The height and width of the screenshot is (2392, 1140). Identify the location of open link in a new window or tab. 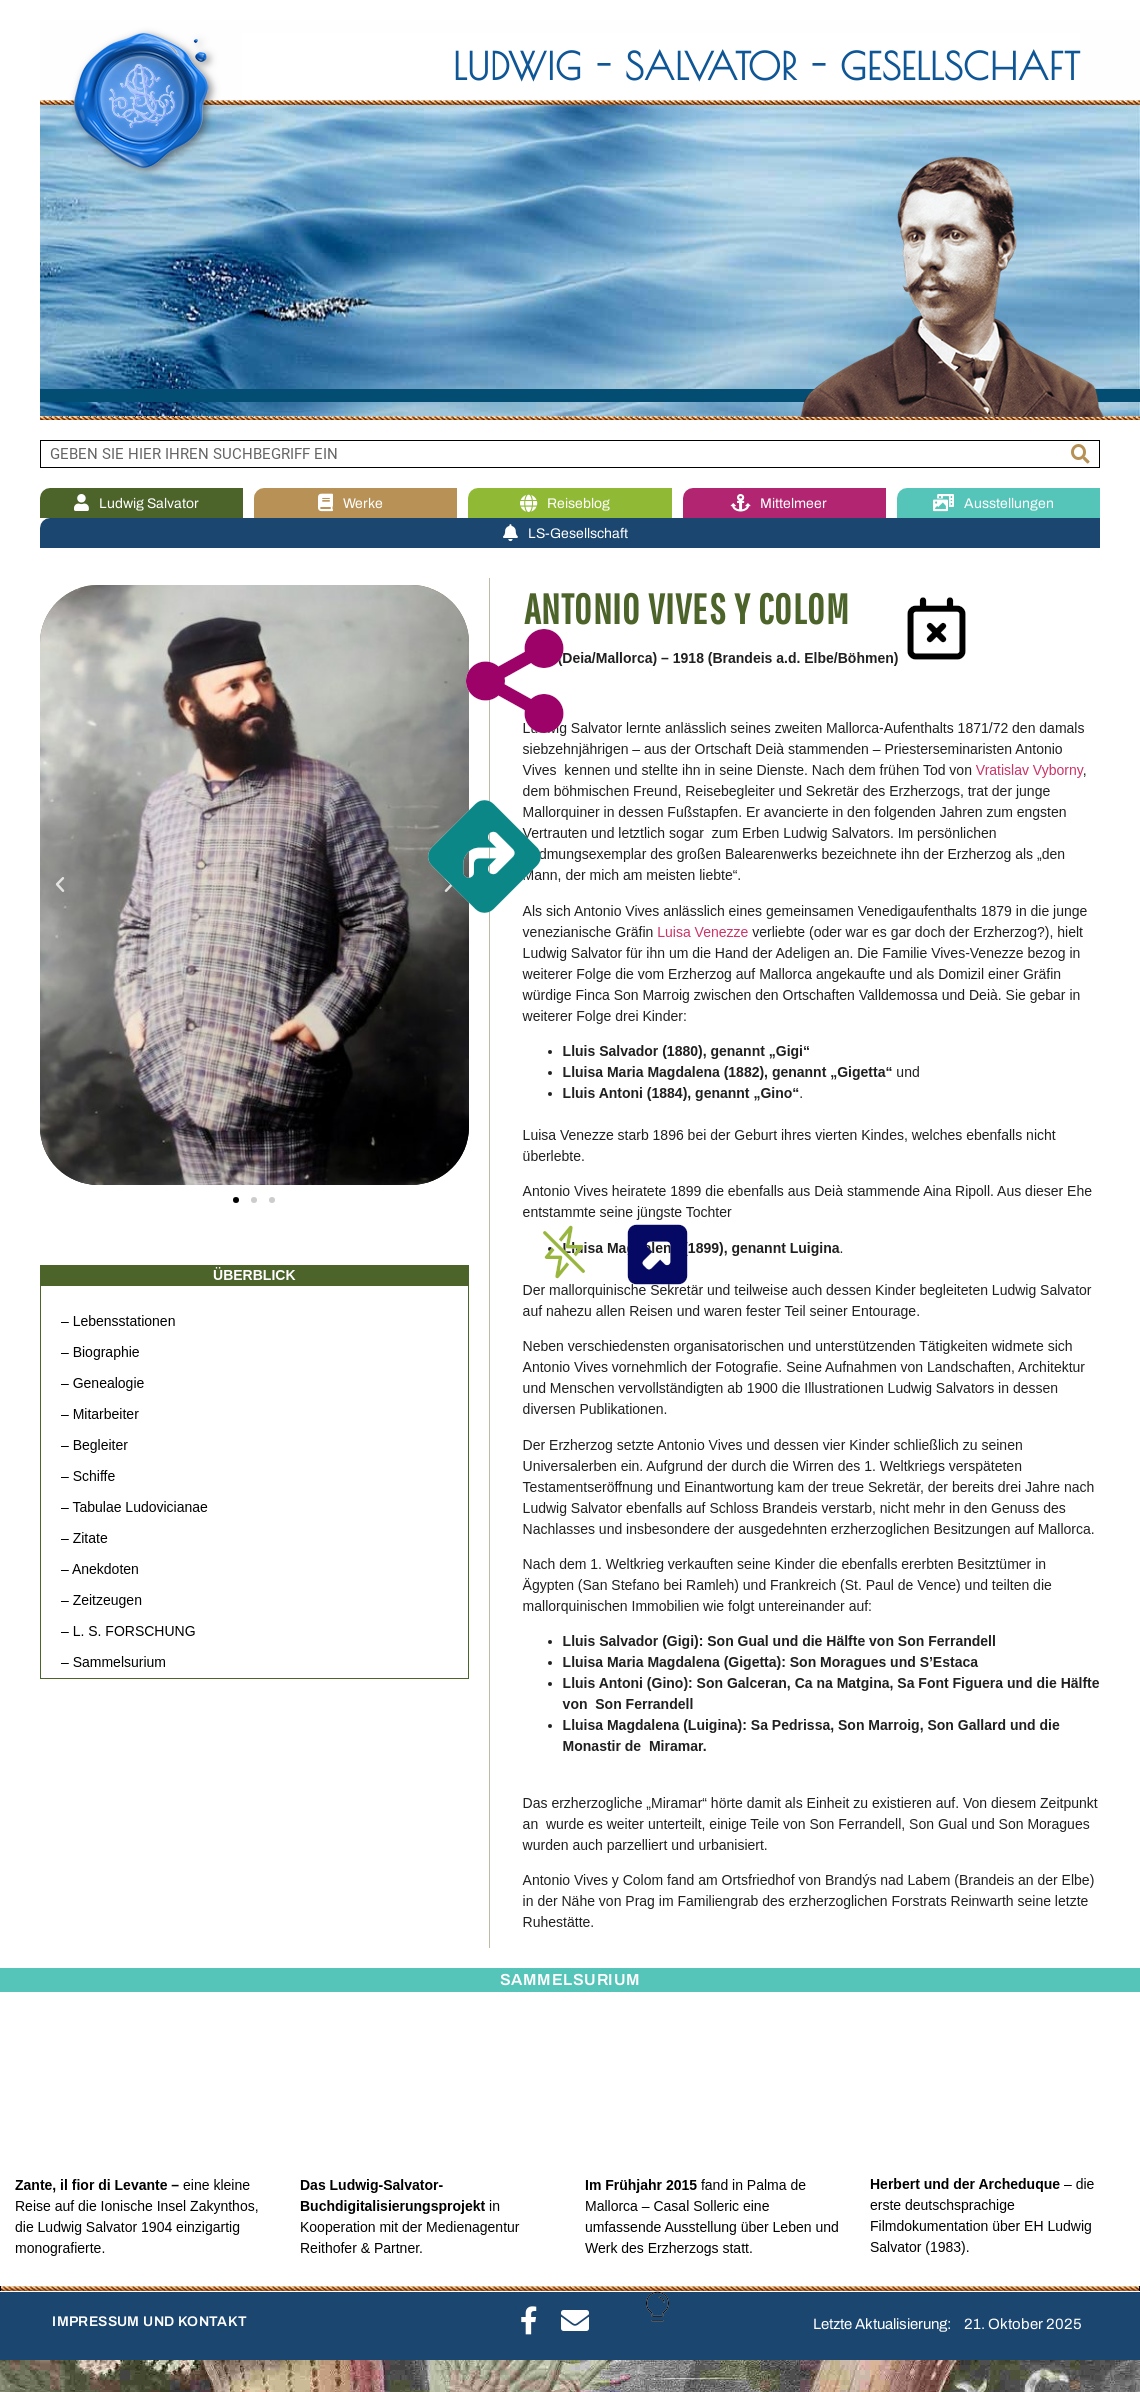
(657, 1254).